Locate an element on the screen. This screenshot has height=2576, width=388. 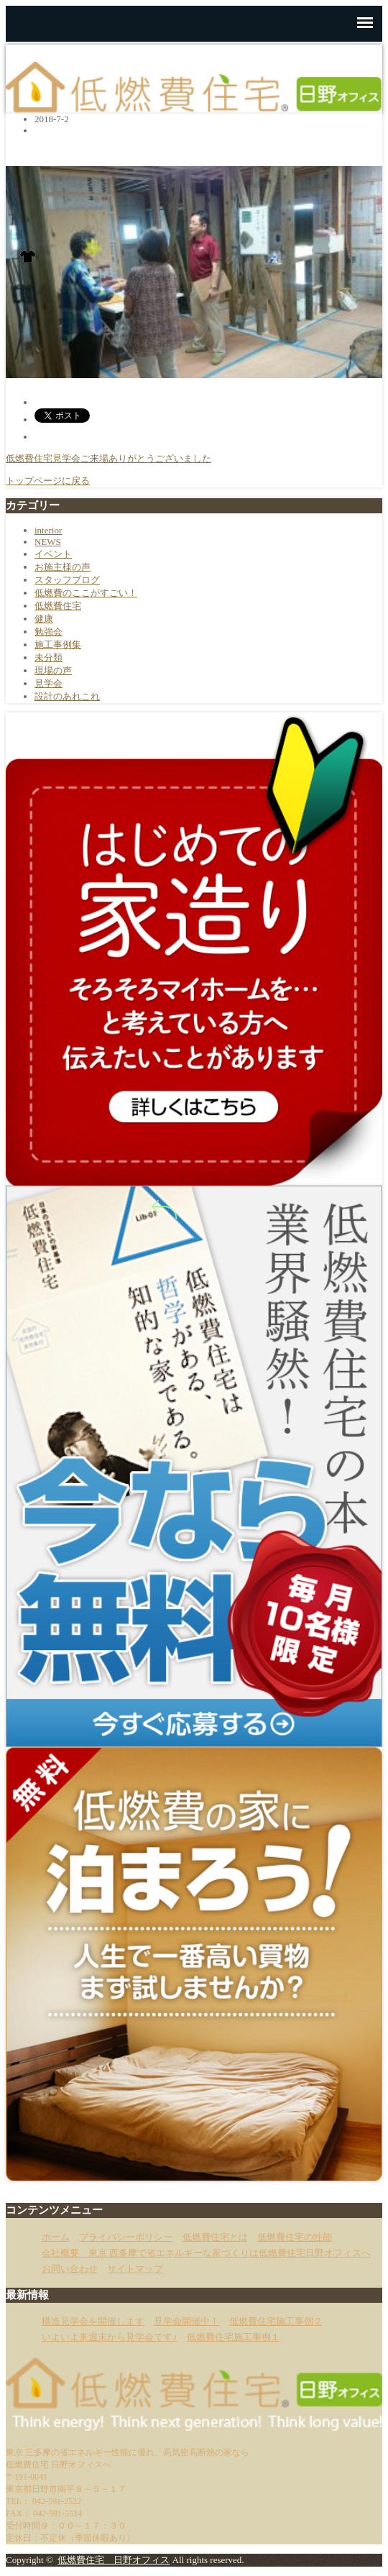
browse clothing or apparel items is located at coordinates (27, 256).